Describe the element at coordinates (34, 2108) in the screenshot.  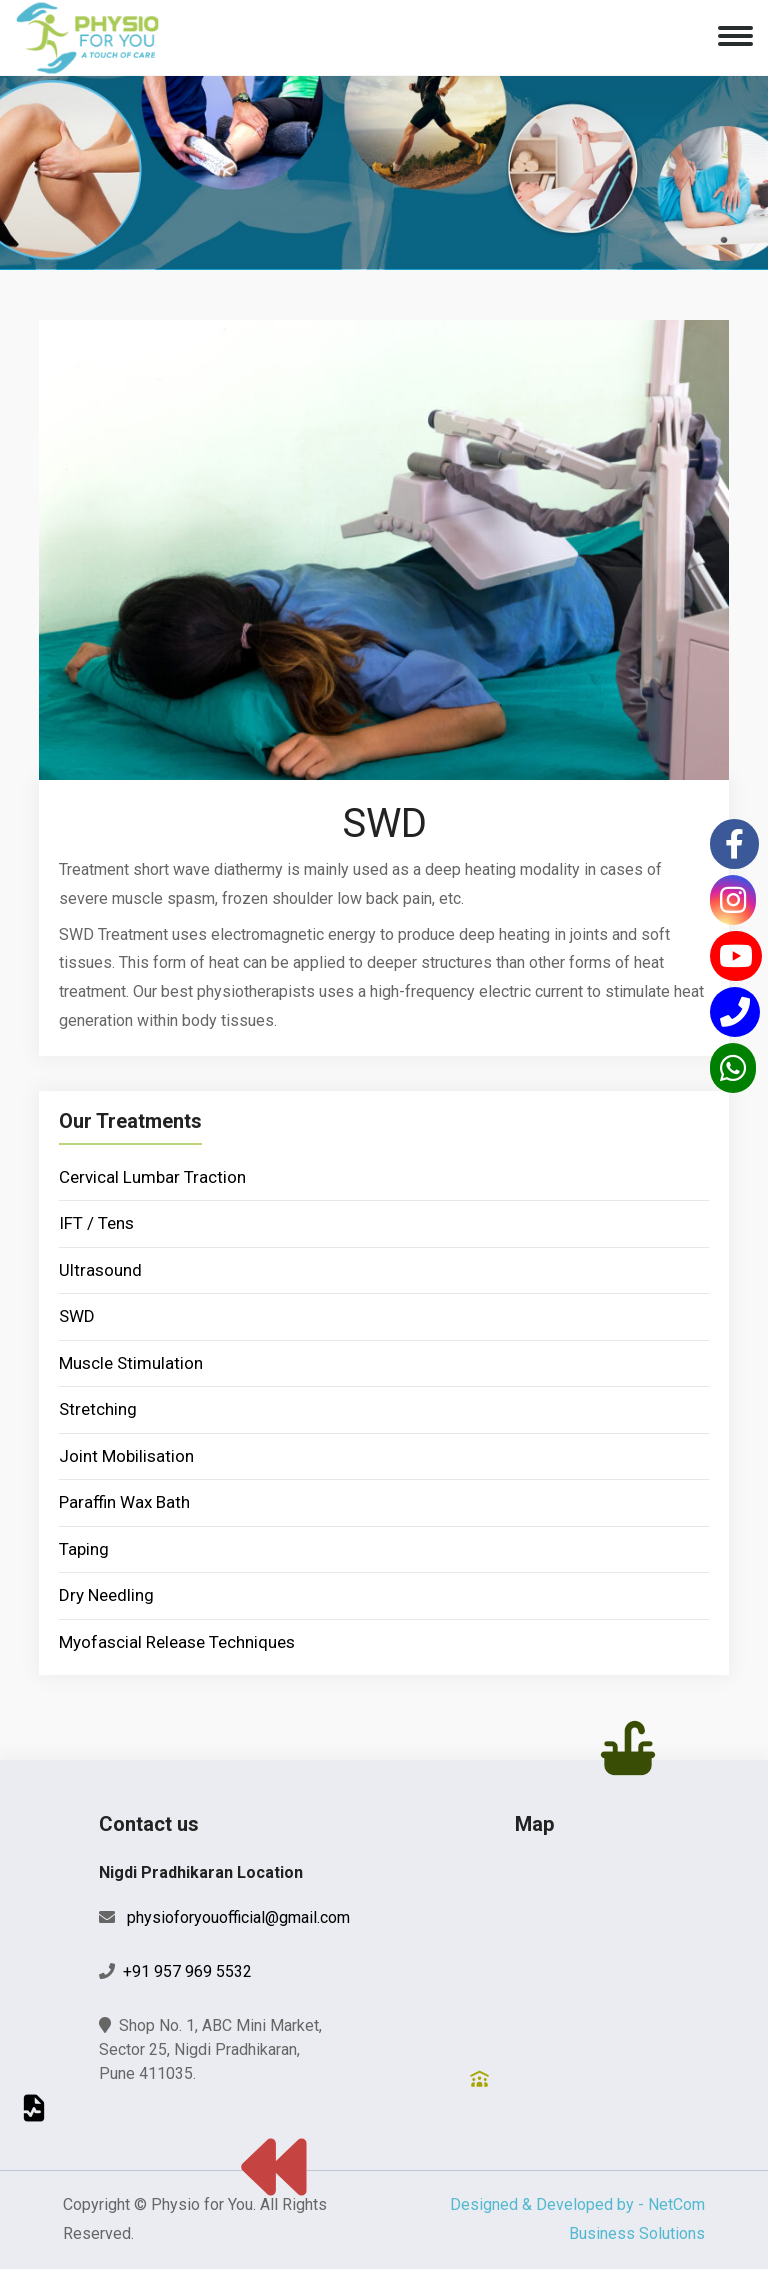
I see `view medical records or health documents` at that location.